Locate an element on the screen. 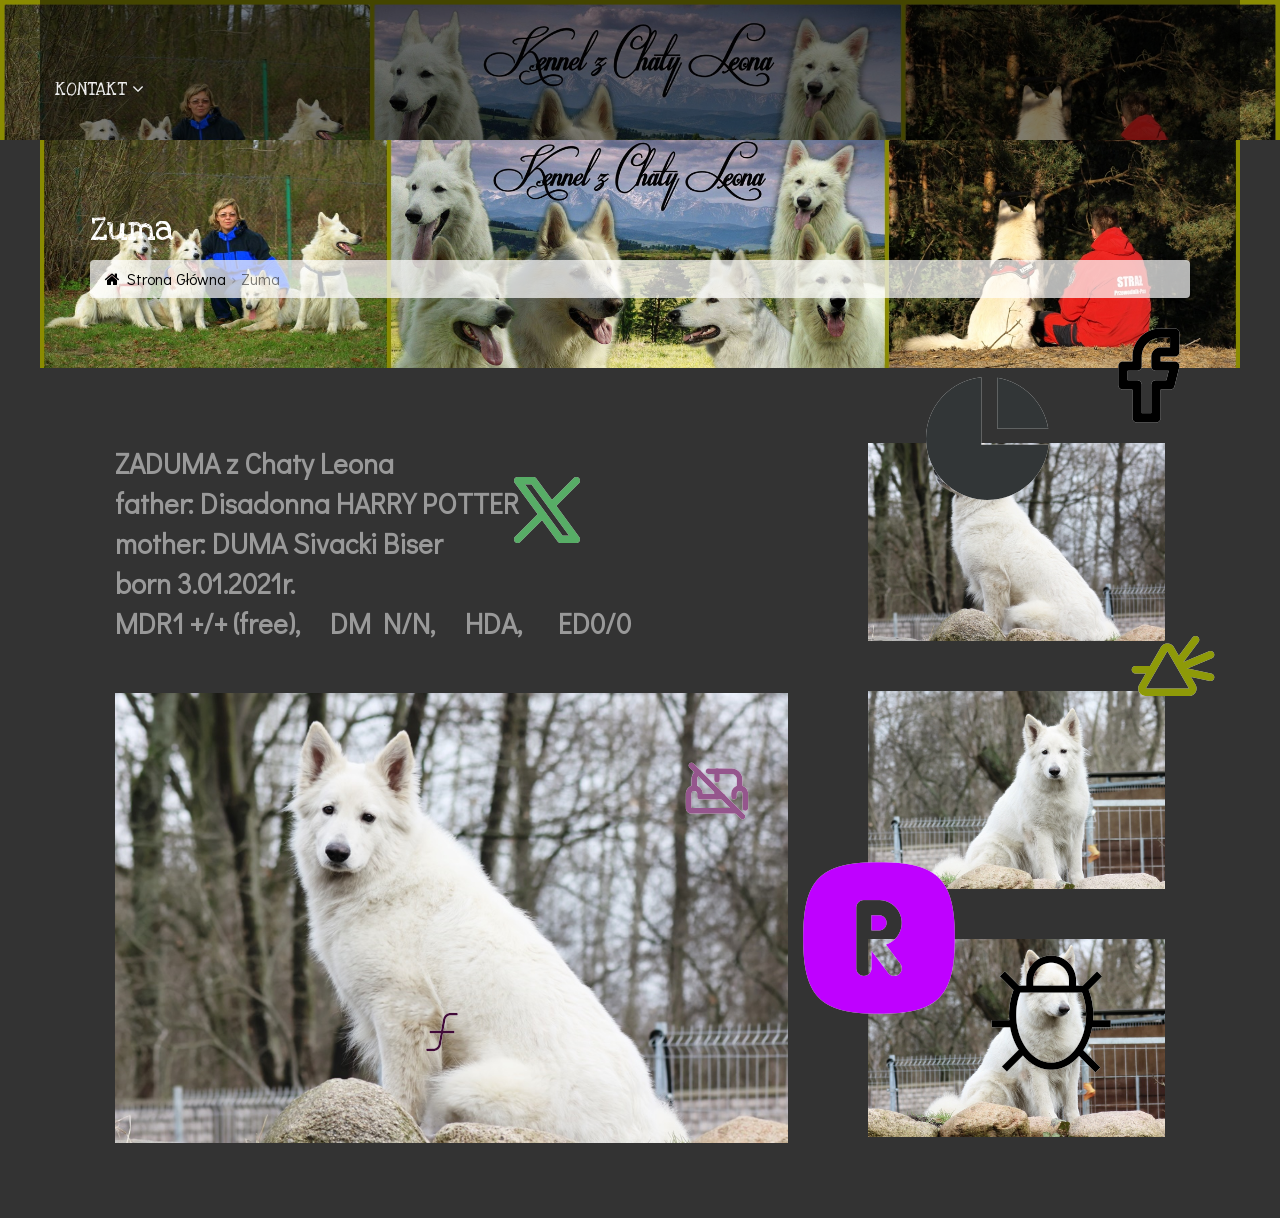 The width and height of the screenshot is (1280, 1218). indicates a rating or review feature is located at coordinates (879, 938).